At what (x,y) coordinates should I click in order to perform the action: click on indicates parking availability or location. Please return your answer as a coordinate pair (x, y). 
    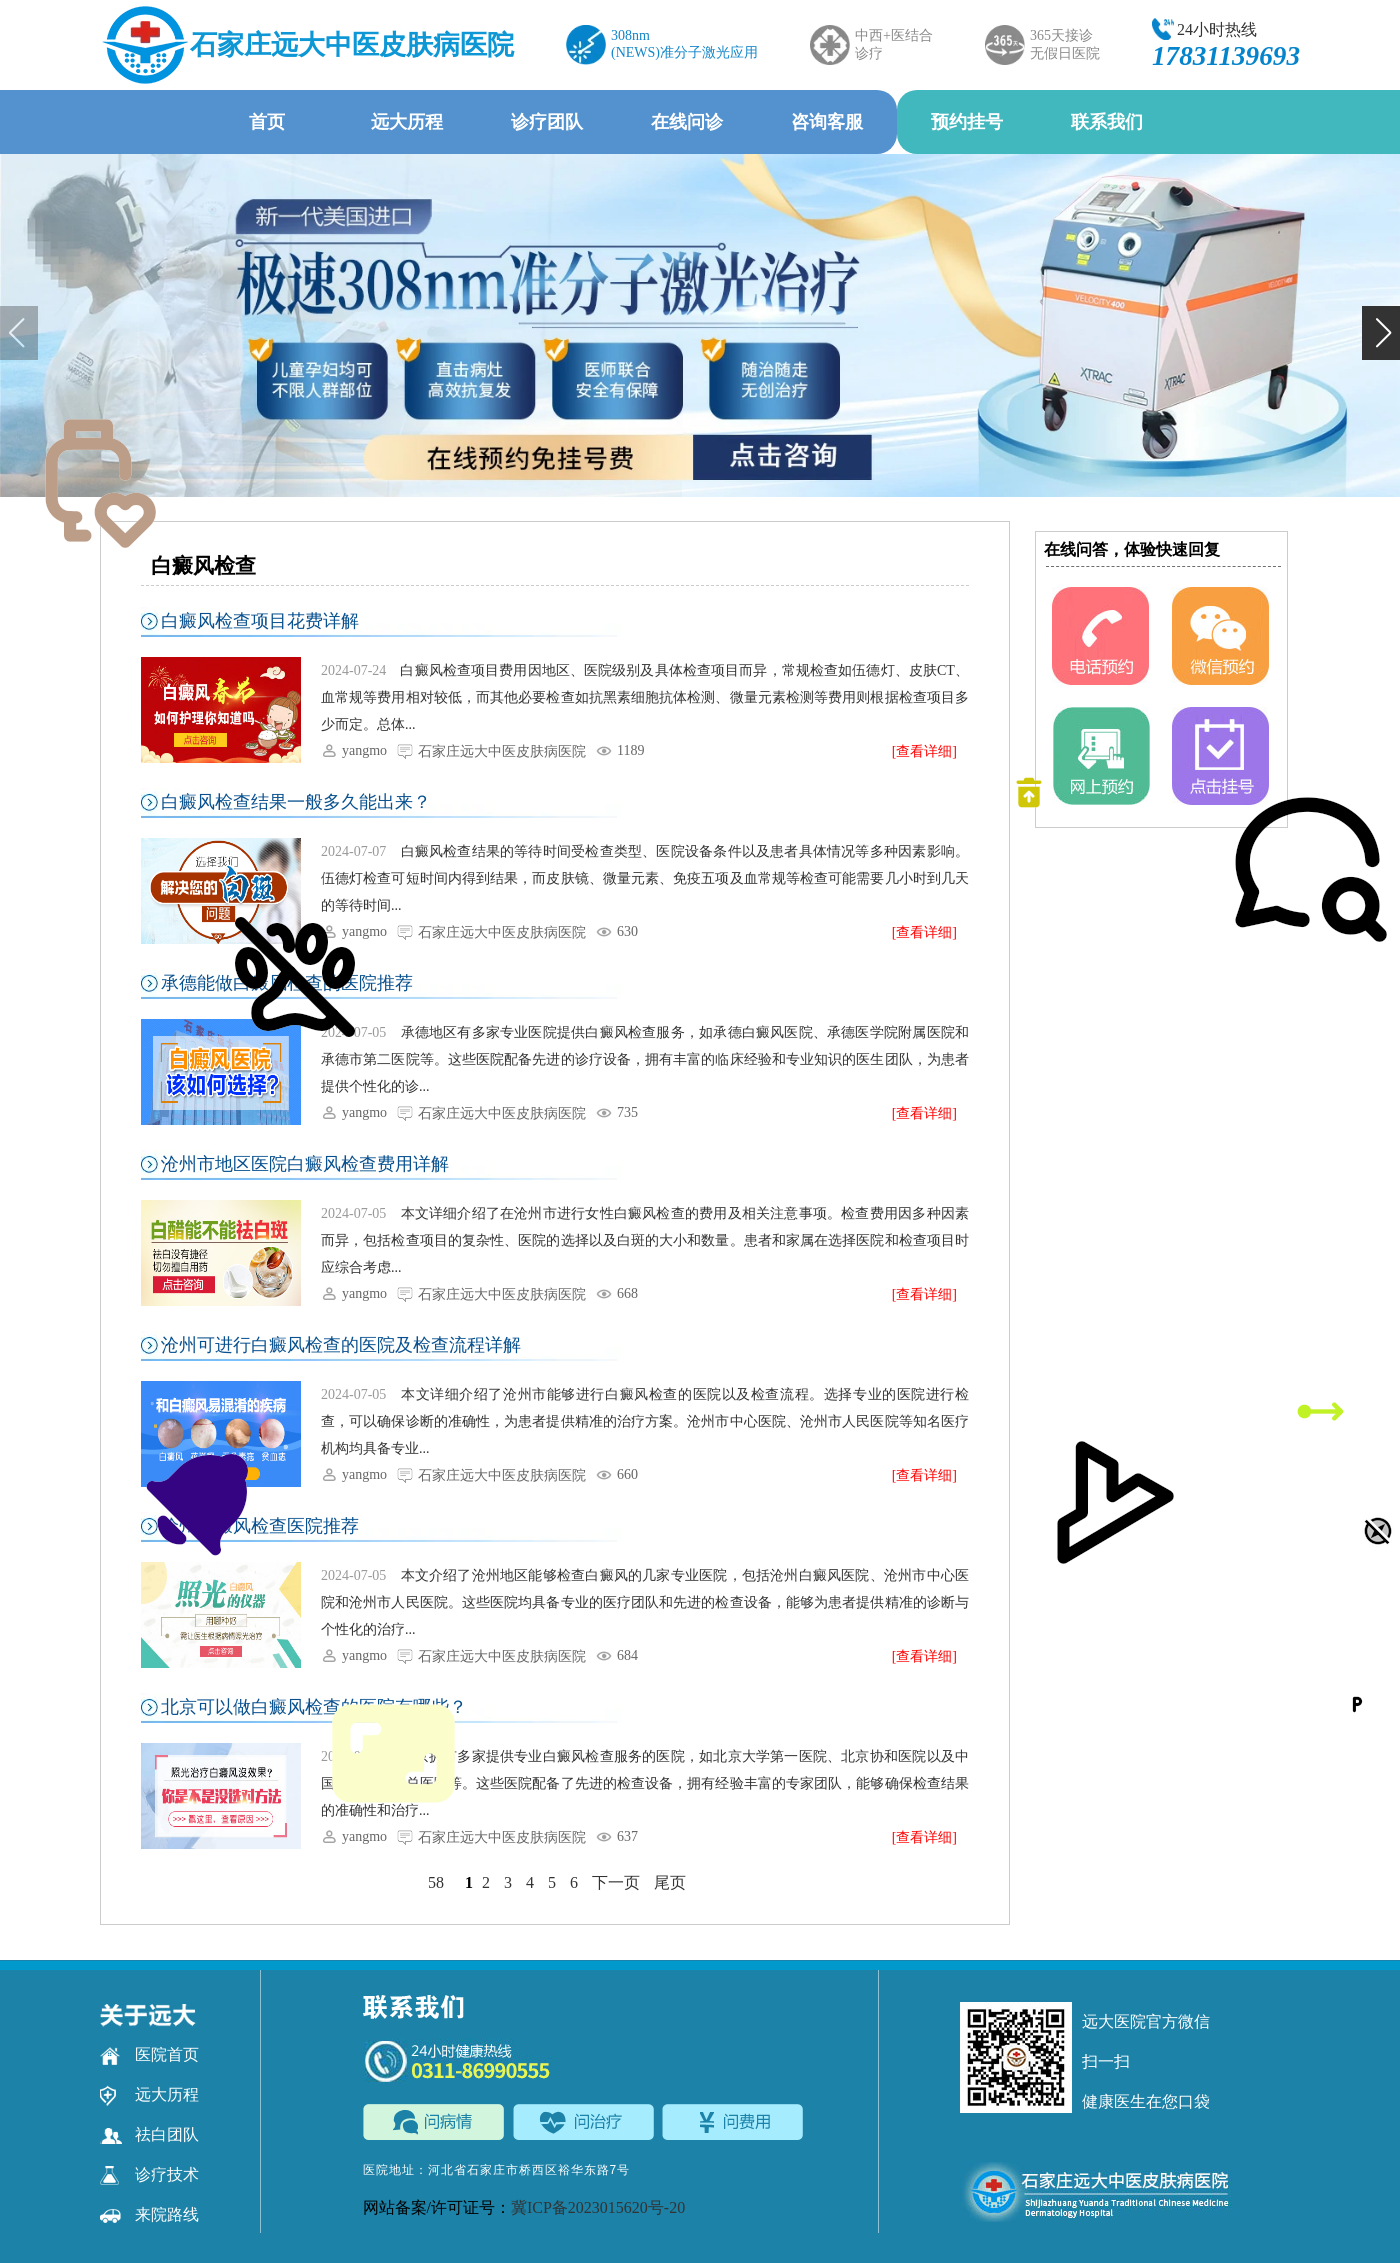
    Looking at the image, I should click on (1357, 1704).